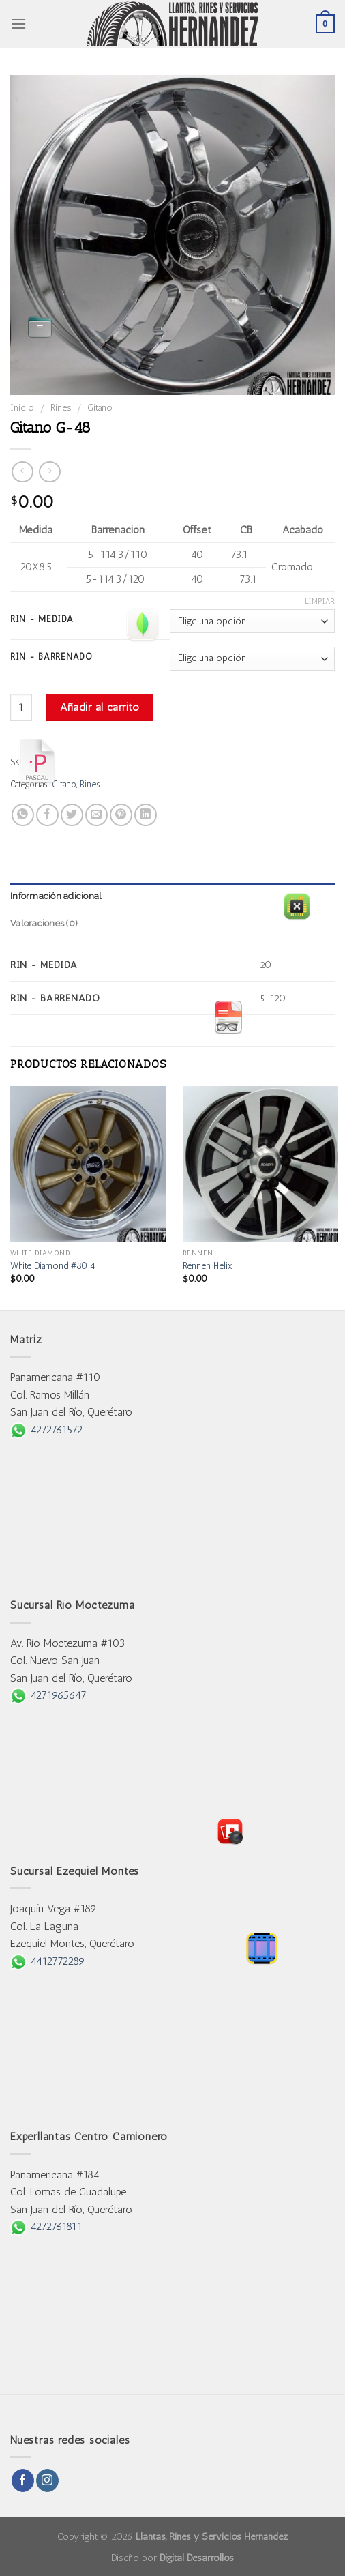 This screenshot has height=2576, width=345. What do you see at coordinates (230, 1831) in the screenshot?
I see `open cheese webcam app` at bounding box center [230, 1831].